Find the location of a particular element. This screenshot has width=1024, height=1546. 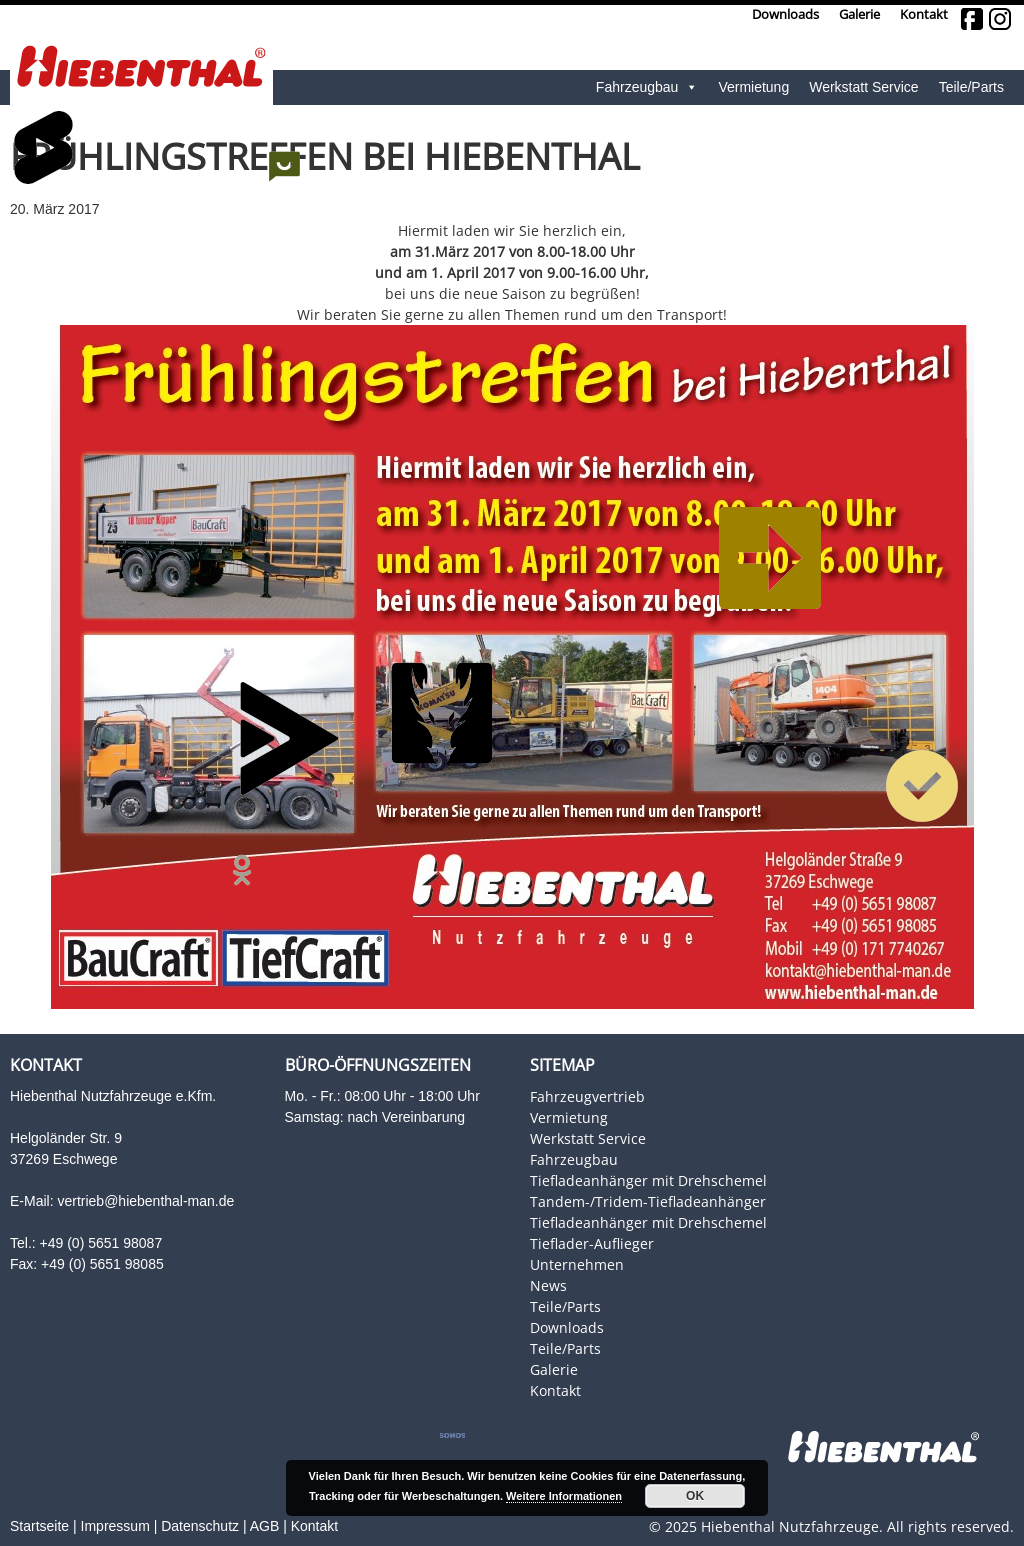

open youtube shorts is located at coordinates (43, 147).